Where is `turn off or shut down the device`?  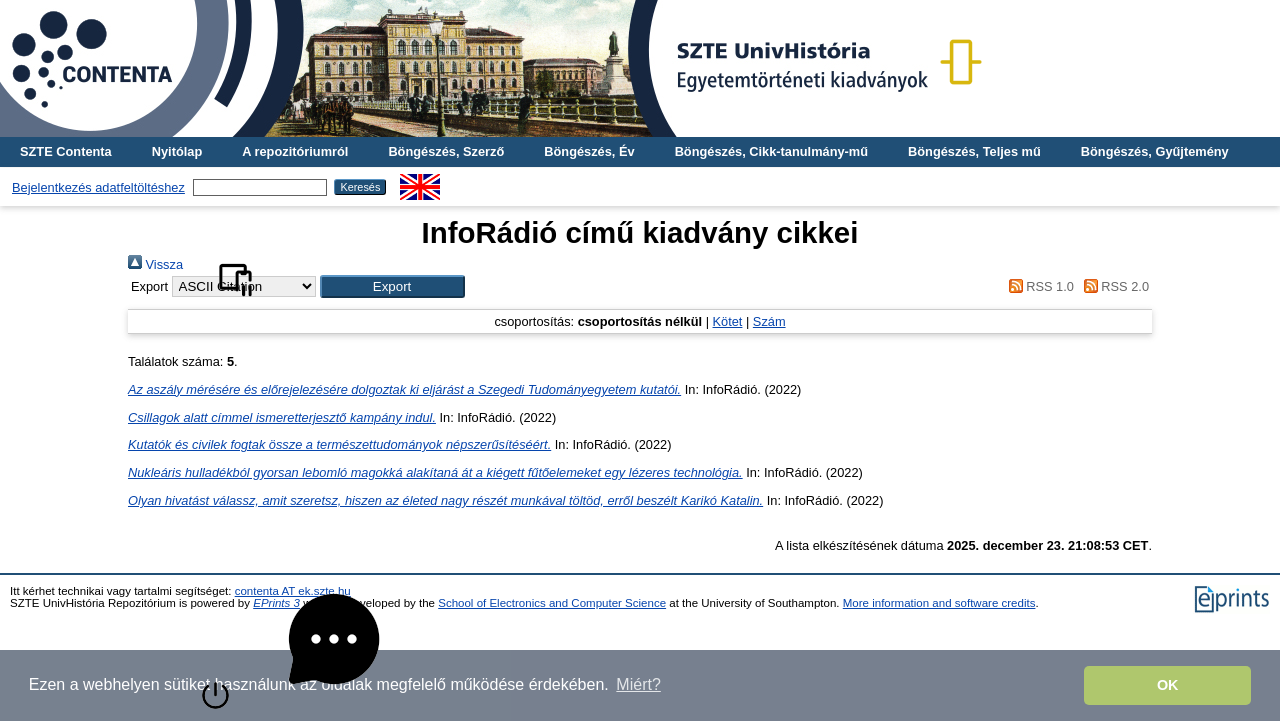
turn off or shut down the device is located at coordinates (215, 695).